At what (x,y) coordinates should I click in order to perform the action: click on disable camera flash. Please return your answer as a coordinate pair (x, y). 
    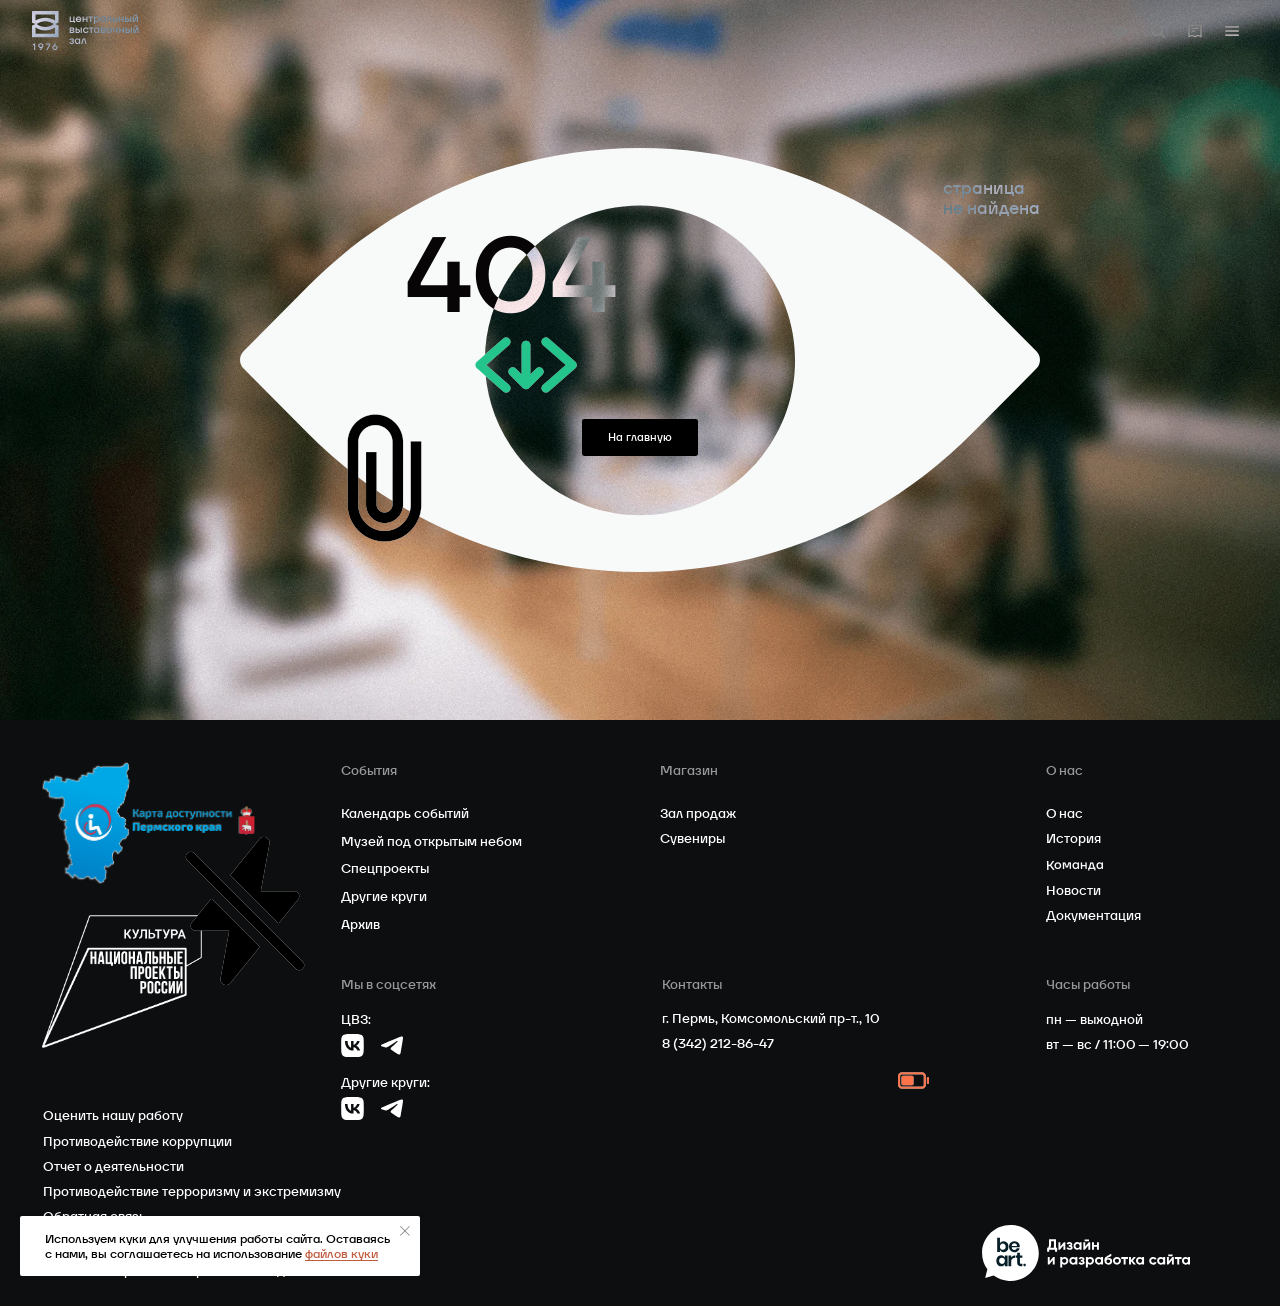
    Looking at the image, I should click on (245, 911).